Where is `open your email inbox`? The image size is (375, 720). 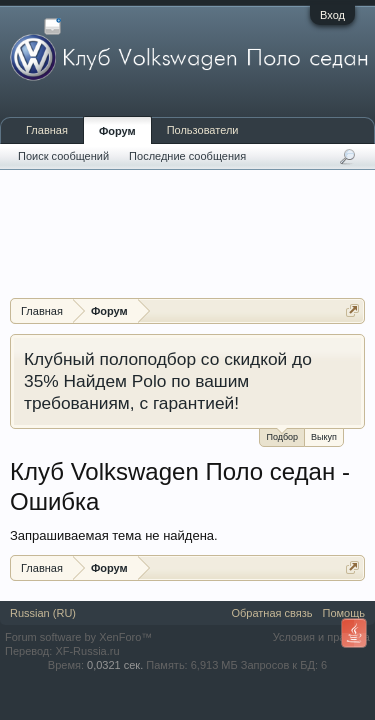
open your email inbox is located at coordinates (52, 26).